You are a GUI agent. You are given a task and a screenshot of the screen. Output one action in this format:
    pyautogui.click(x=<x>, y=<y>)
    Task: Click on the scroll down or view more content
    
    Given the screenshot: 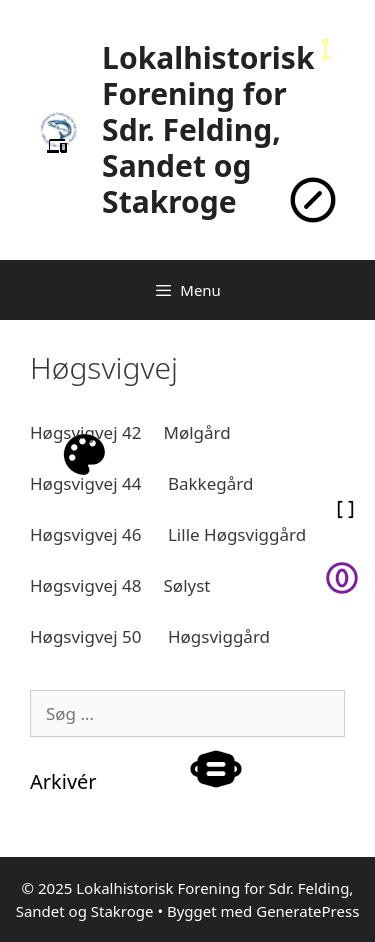 What is the action you would take?
    pyautogui.click(x=325, y=49)
    